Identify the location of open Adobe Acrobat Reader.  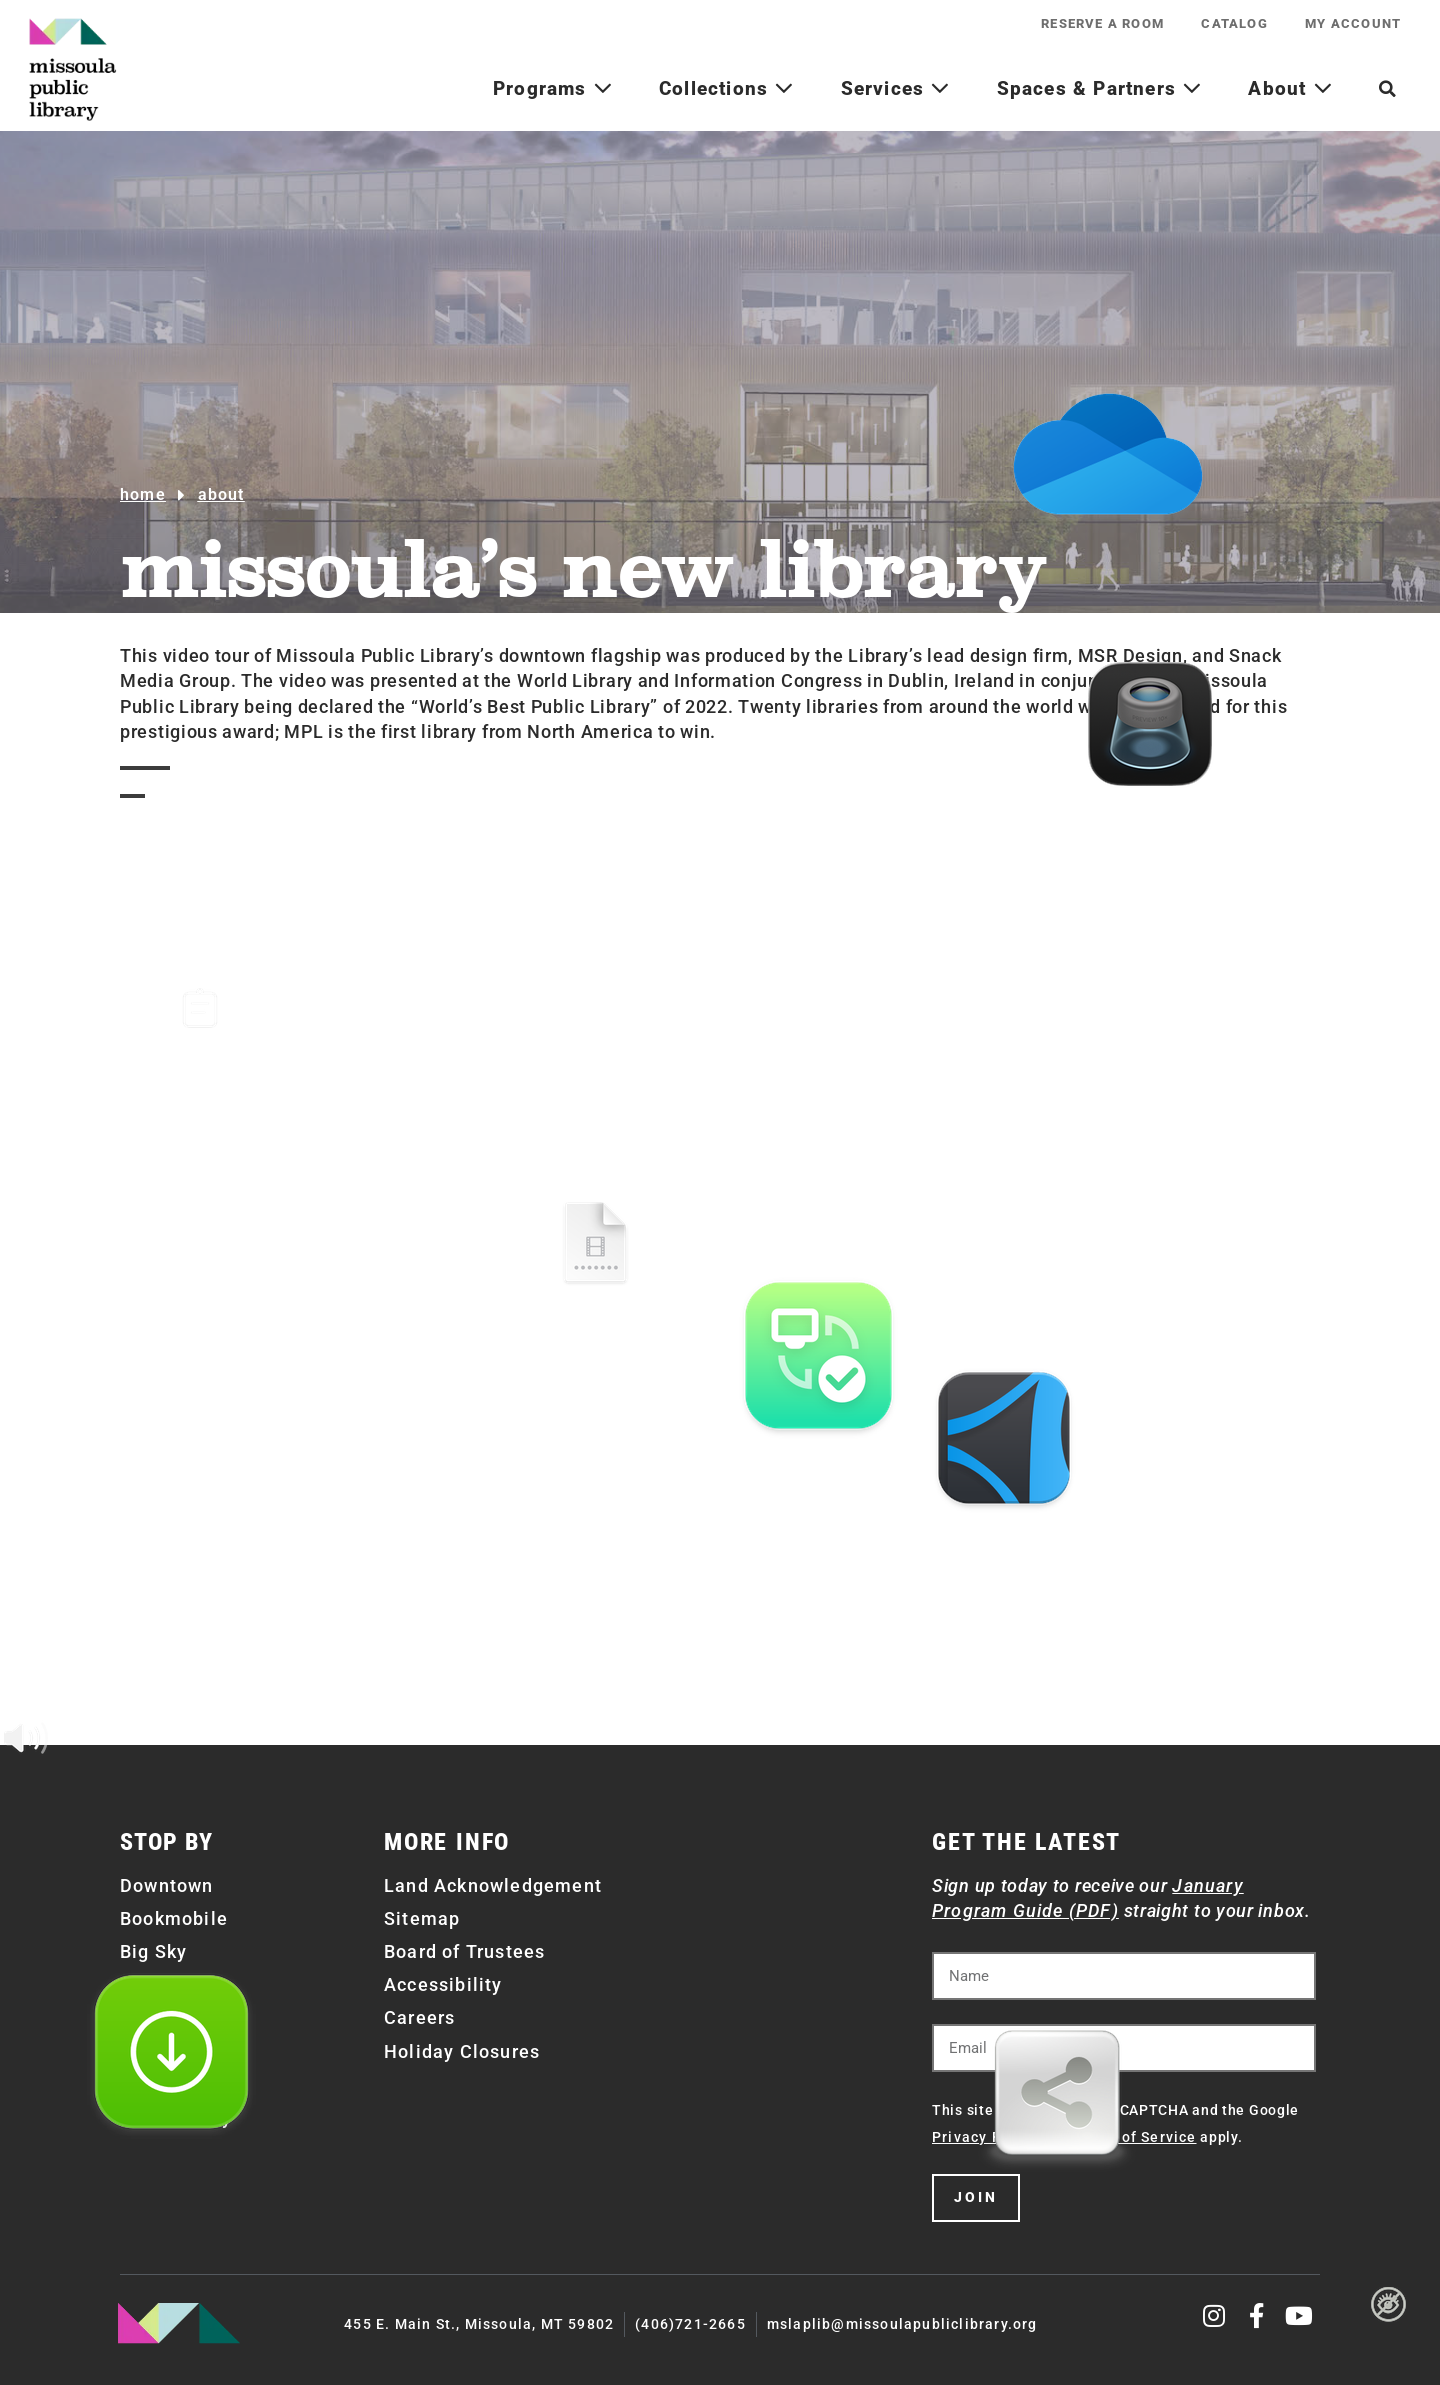
(1004, 1438).